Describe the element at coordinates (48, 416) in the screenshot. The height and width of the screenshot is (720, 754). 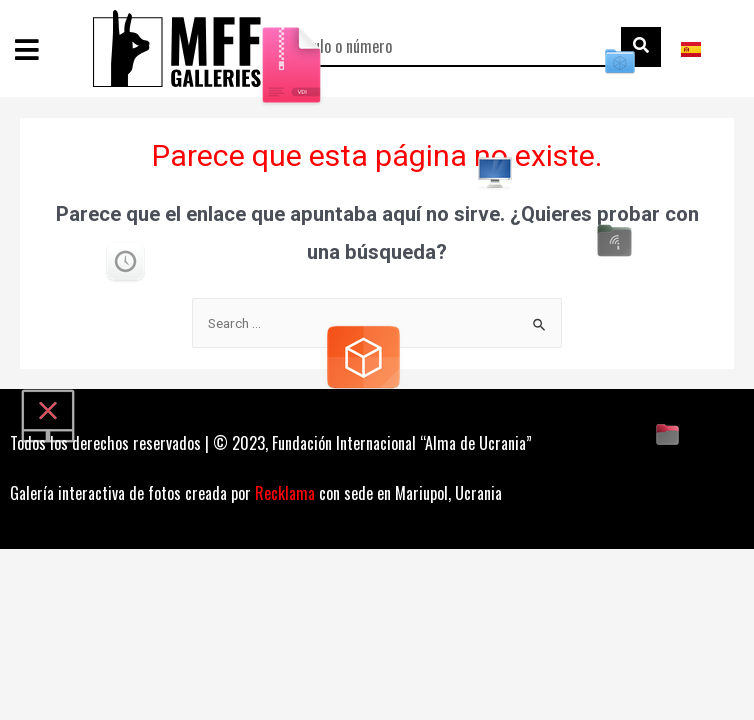
I see `touchpad is disabled or unavailable` at that location.